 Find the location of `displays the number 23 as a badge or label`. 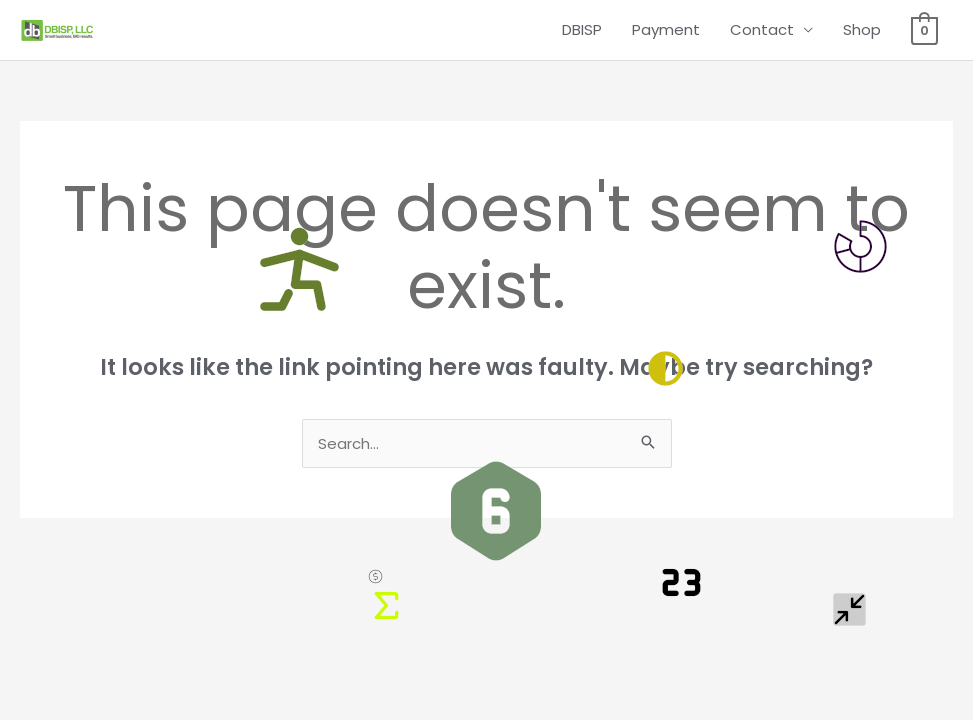

displays the number 23 as a badge or label is located at coordinates (681, 582).